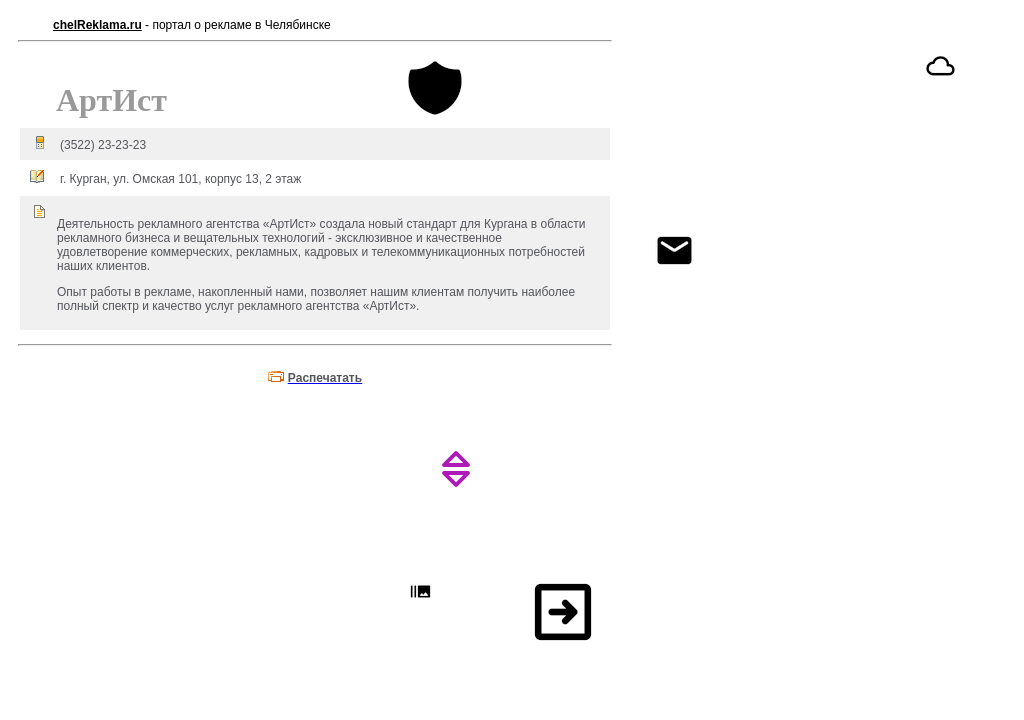 The image size is (1024, 720). What do you see at coordinates (435, 88) in the screenshot?
I see `access security settings` at bounding box center [435, 88].